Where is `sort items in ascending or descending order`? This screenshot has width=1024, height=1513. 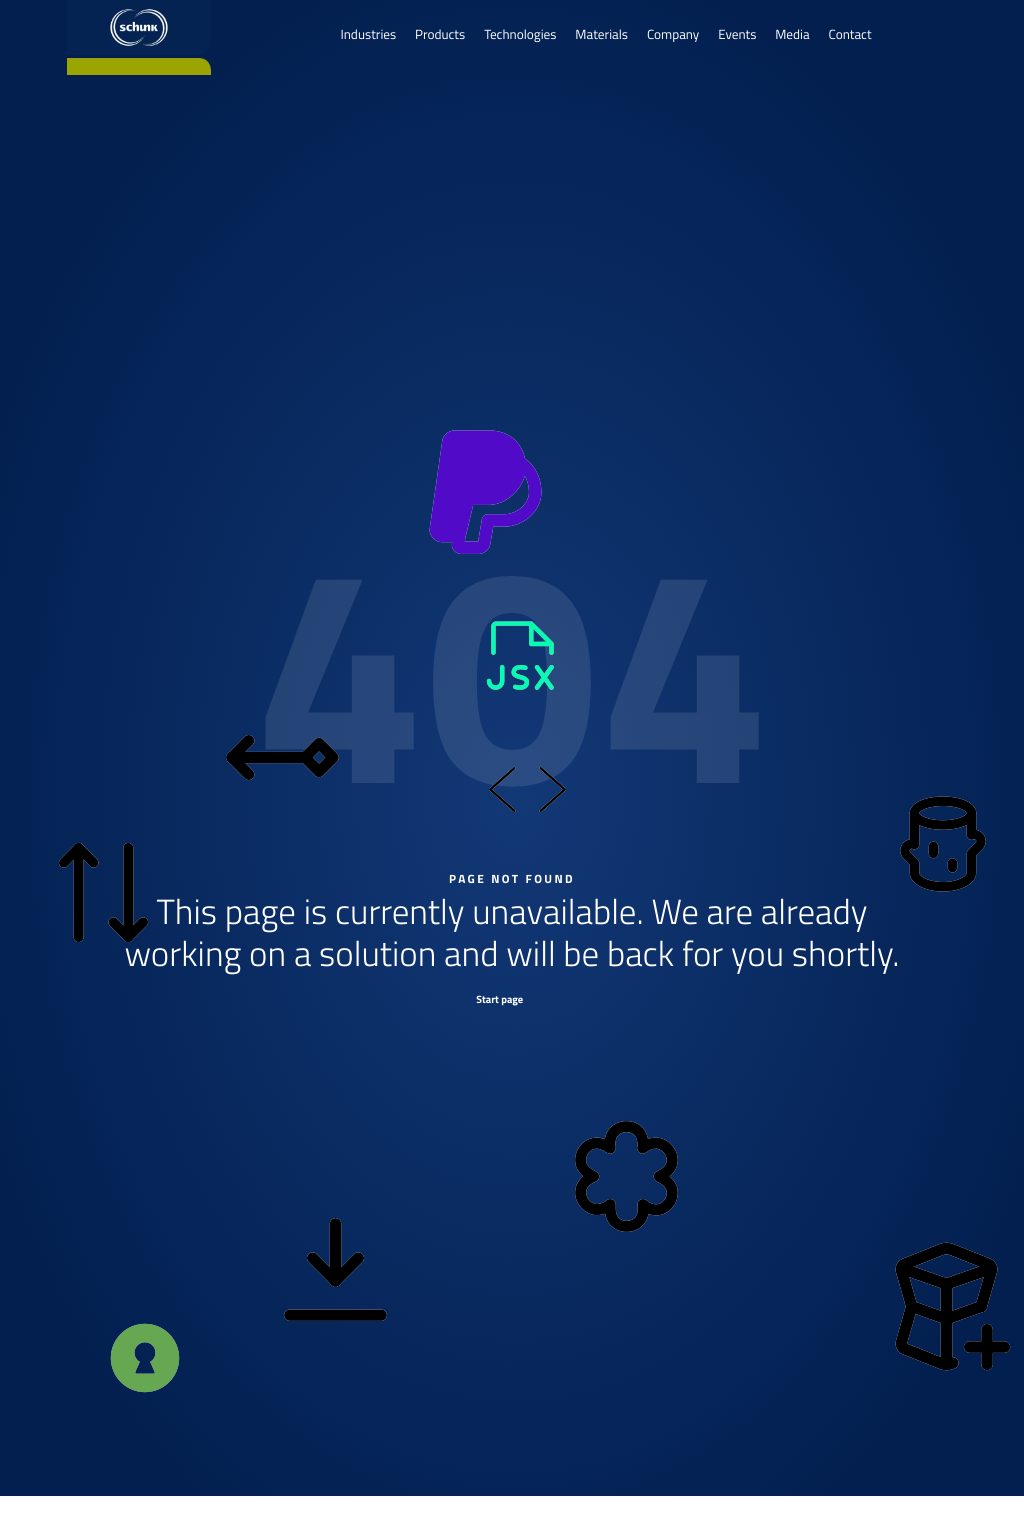
sort items in ascending or descending order is located at coordinates (103, 892).